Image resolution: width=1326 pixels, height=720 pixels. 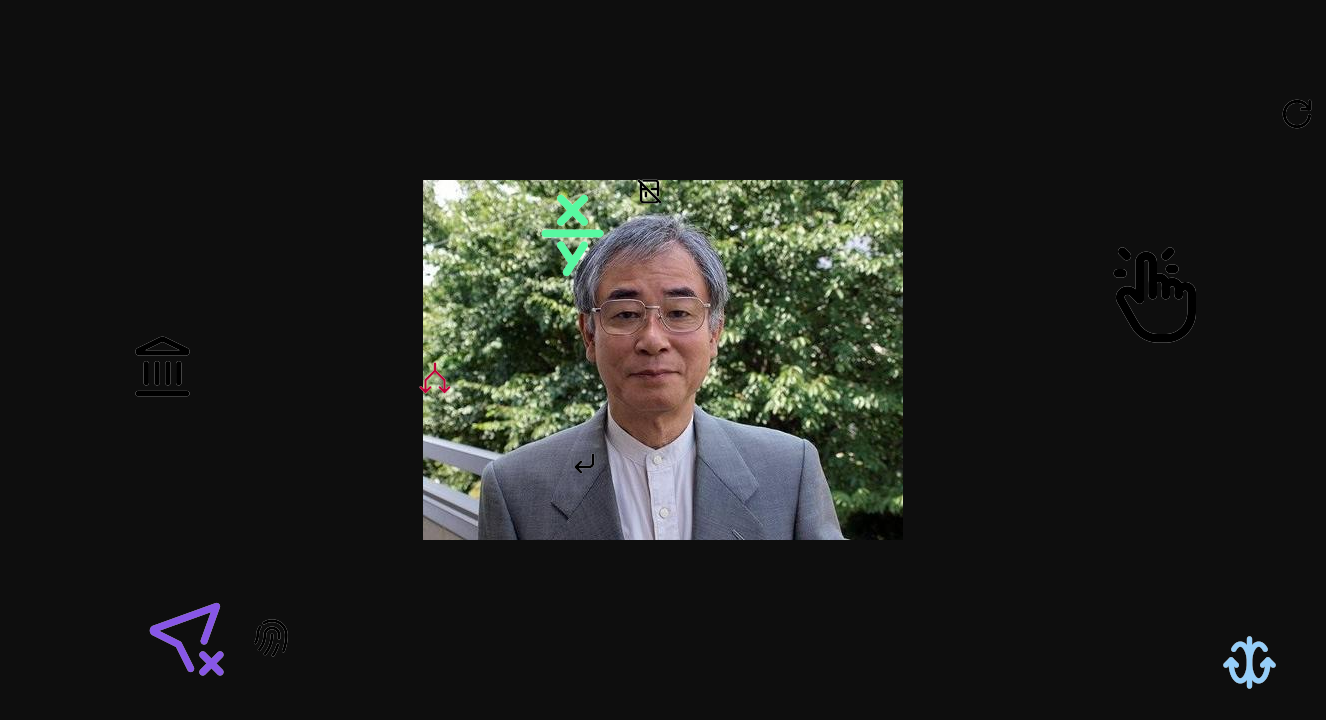 I want to click on view nearby landmarks or points of interest, so click(x=162, y=366).